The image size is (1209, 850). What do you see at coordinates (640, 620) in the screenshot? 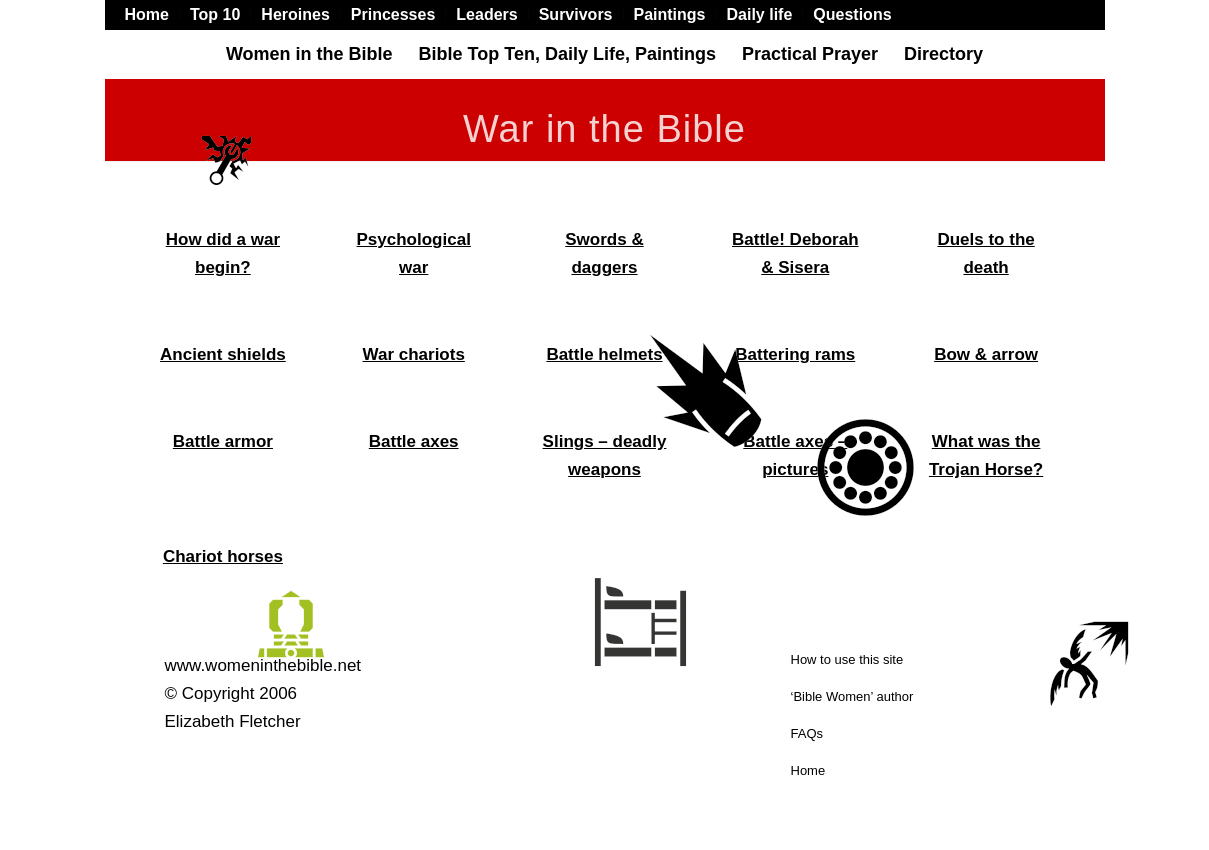
I see `view shared room or dormitory accommodations` at bounding box center [640, 620].